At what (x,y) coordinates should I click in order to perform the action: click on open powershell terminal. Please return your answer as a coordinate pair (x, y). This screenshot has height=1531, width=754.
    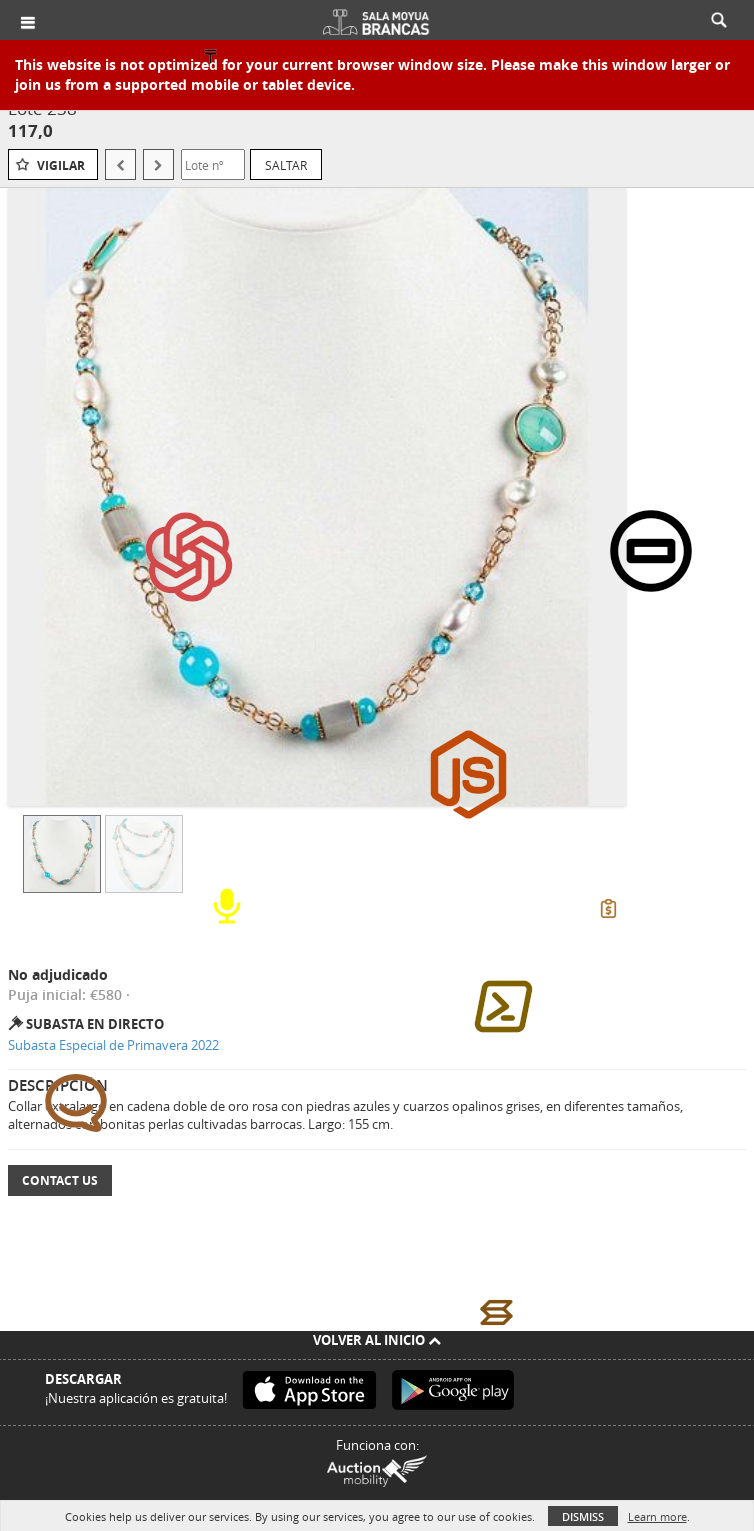
    Looking at the image, I should click on (503, 1006).